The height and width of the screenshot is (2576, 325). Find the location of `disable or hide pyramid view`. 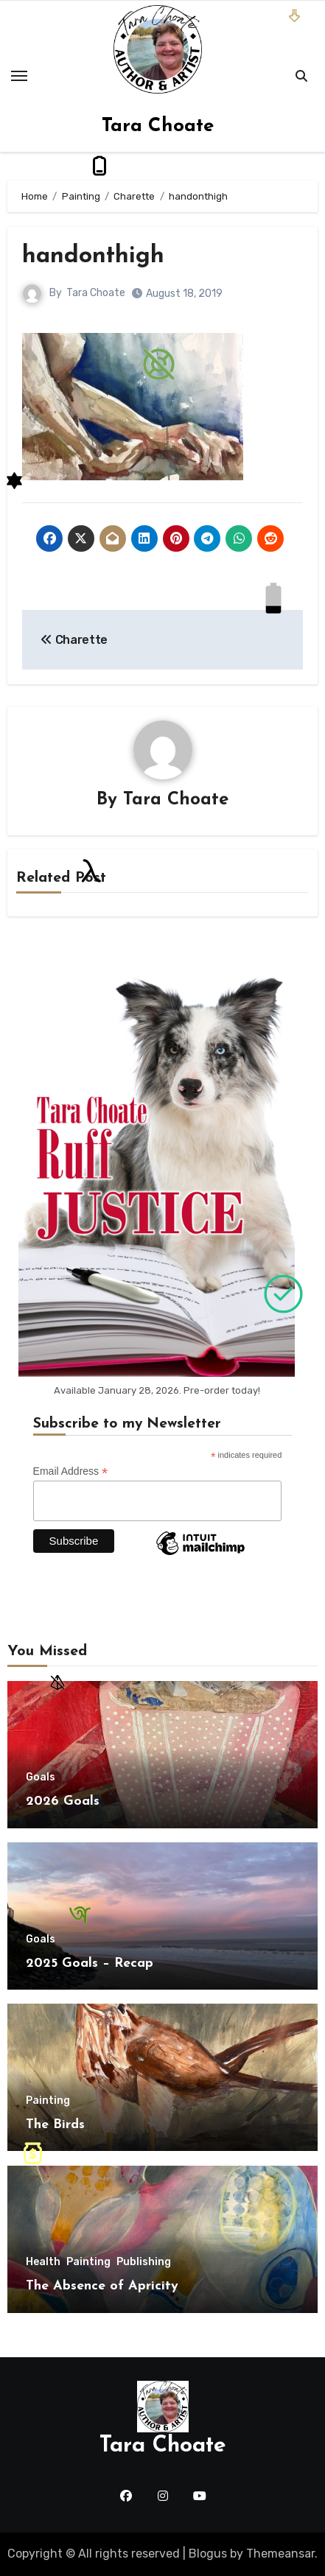

disable or hide pyramid view is located at coordinates (57, 1682).